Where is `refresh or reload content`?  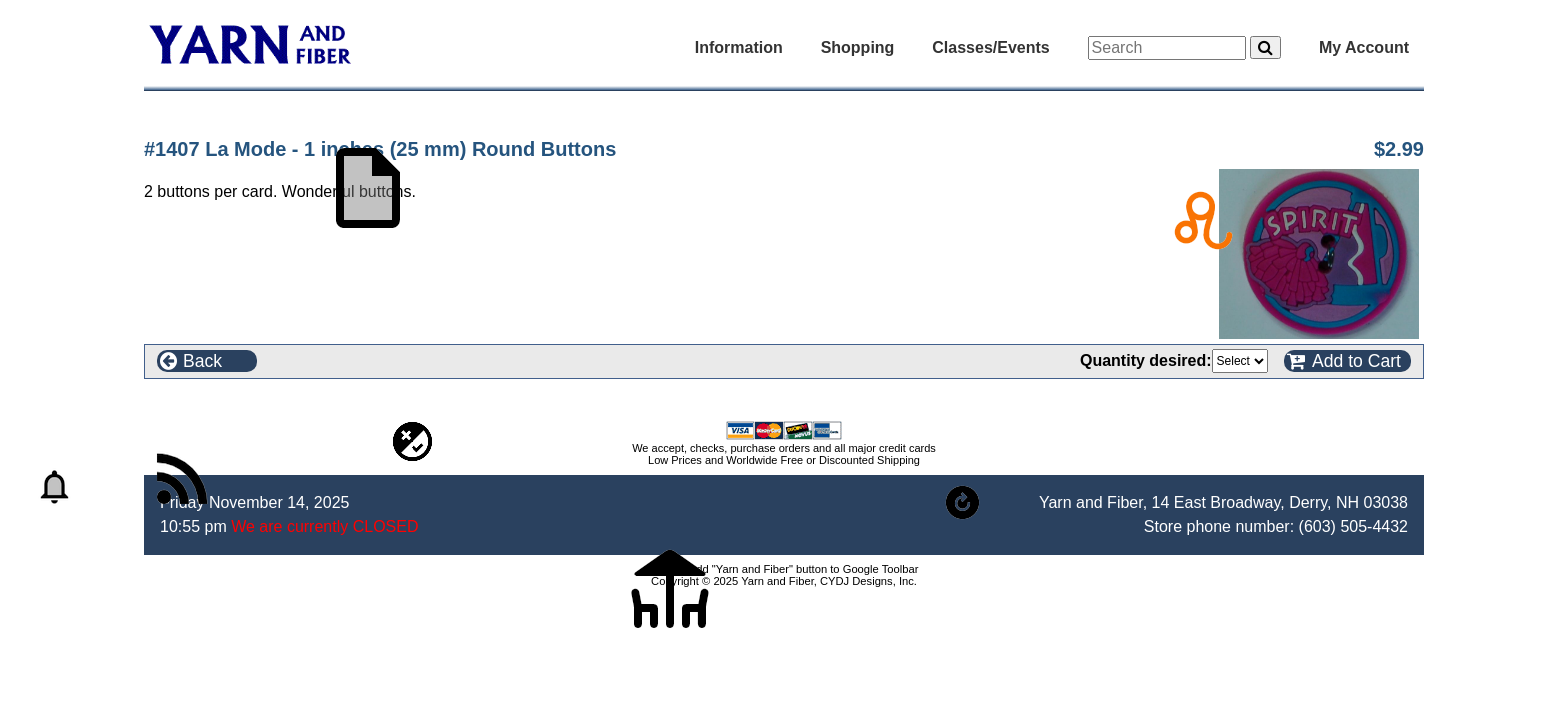
refresh or reload content is located at coordinates (962, 502).